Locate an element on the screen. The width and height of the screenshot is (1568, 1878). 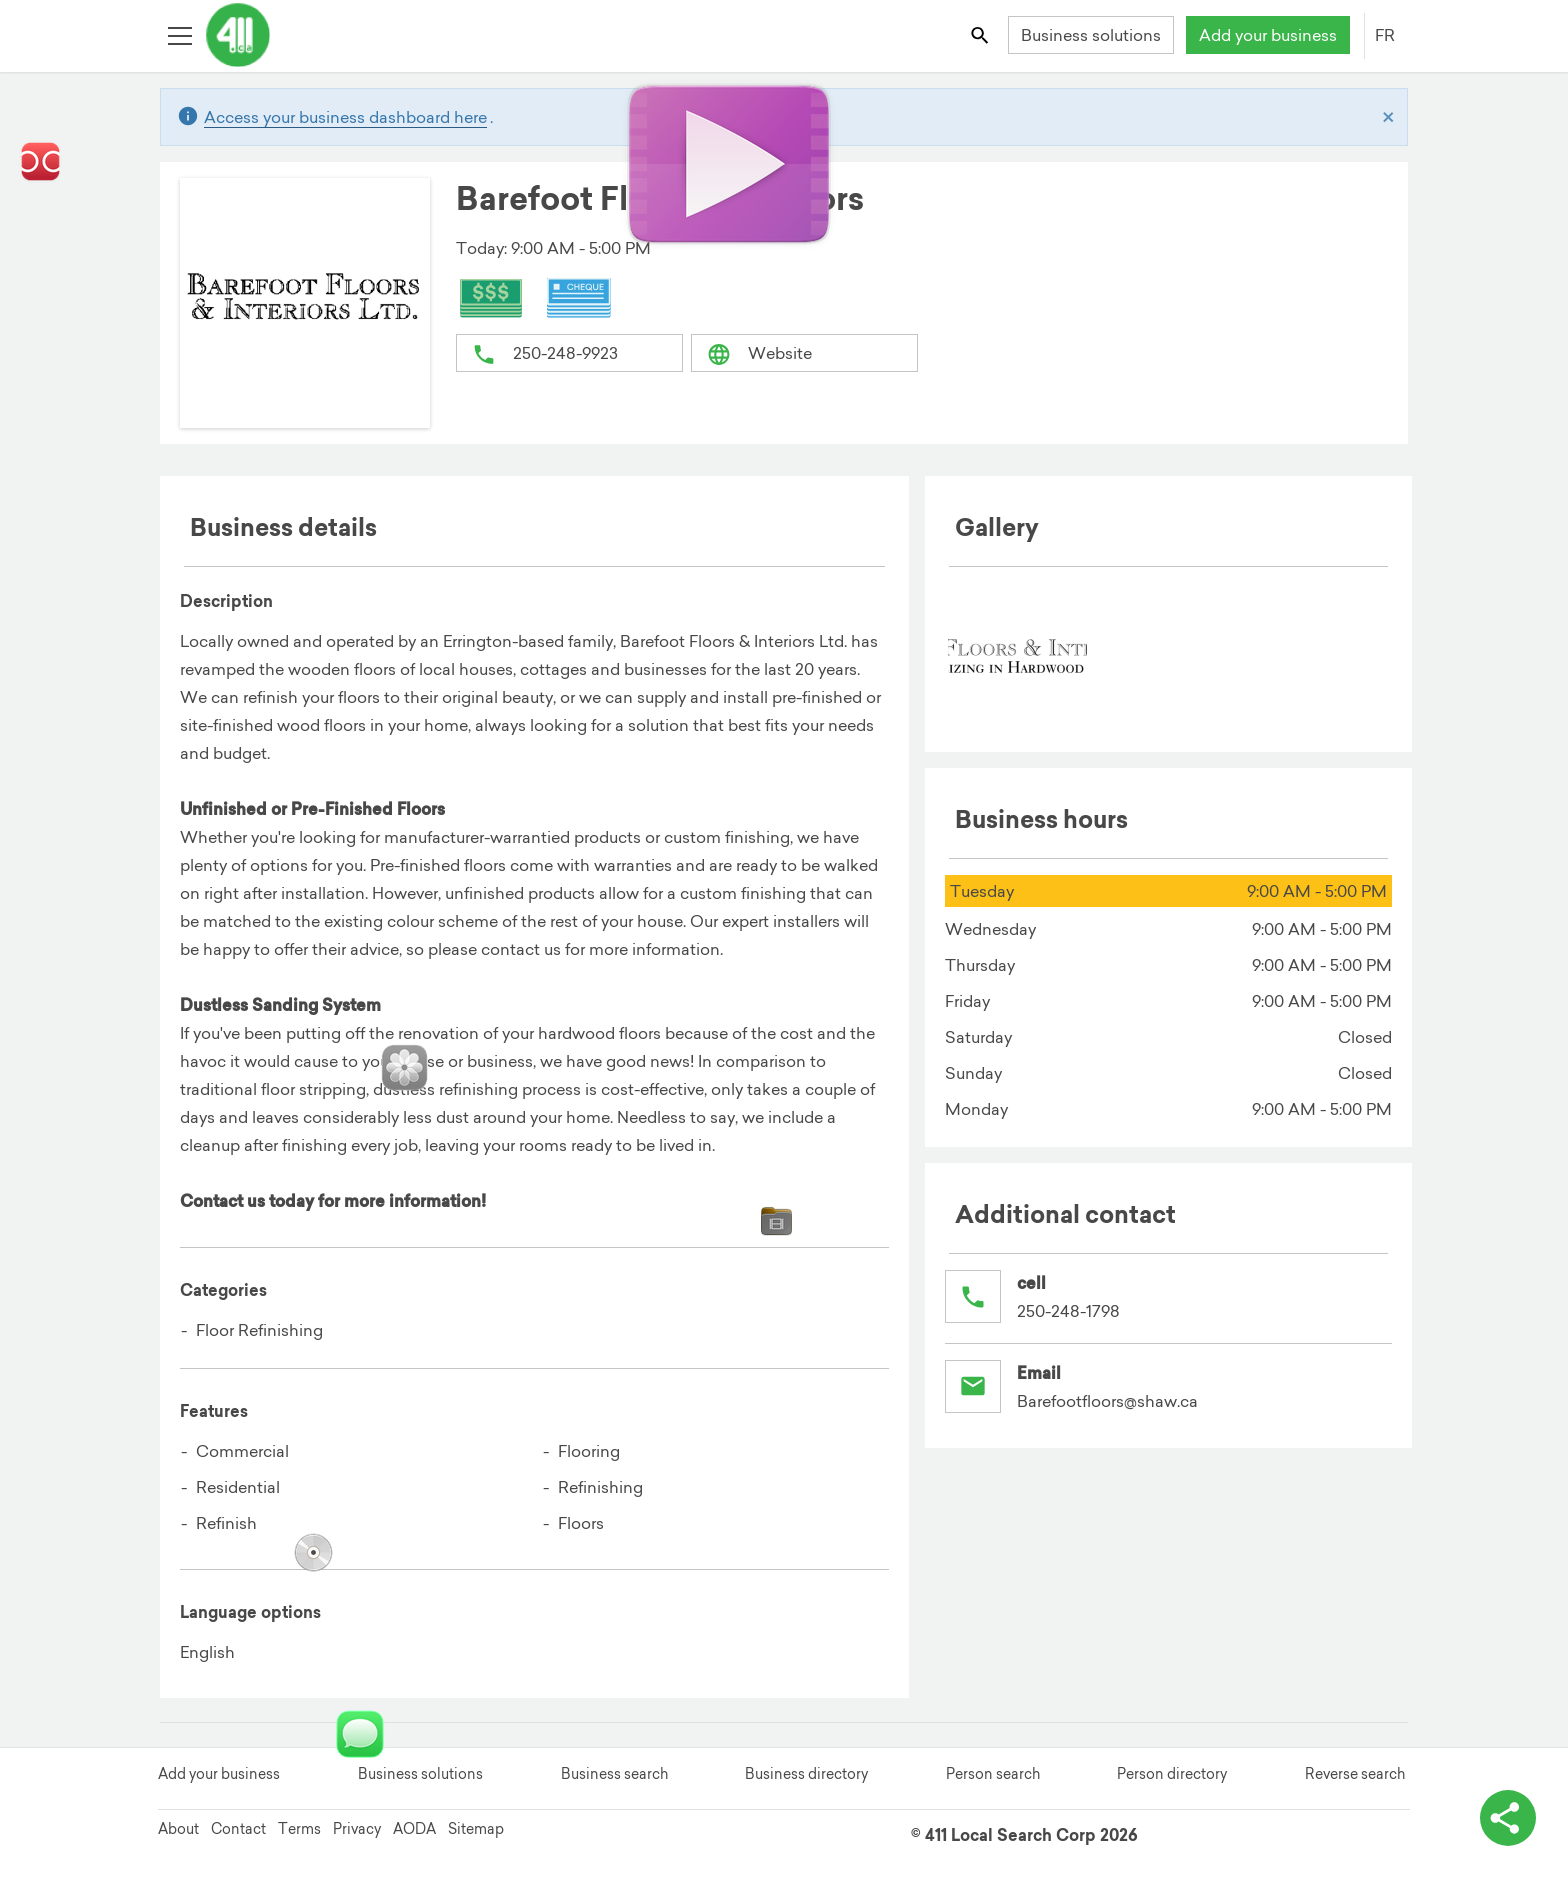
open media player application is located at coordinates (729, 164).